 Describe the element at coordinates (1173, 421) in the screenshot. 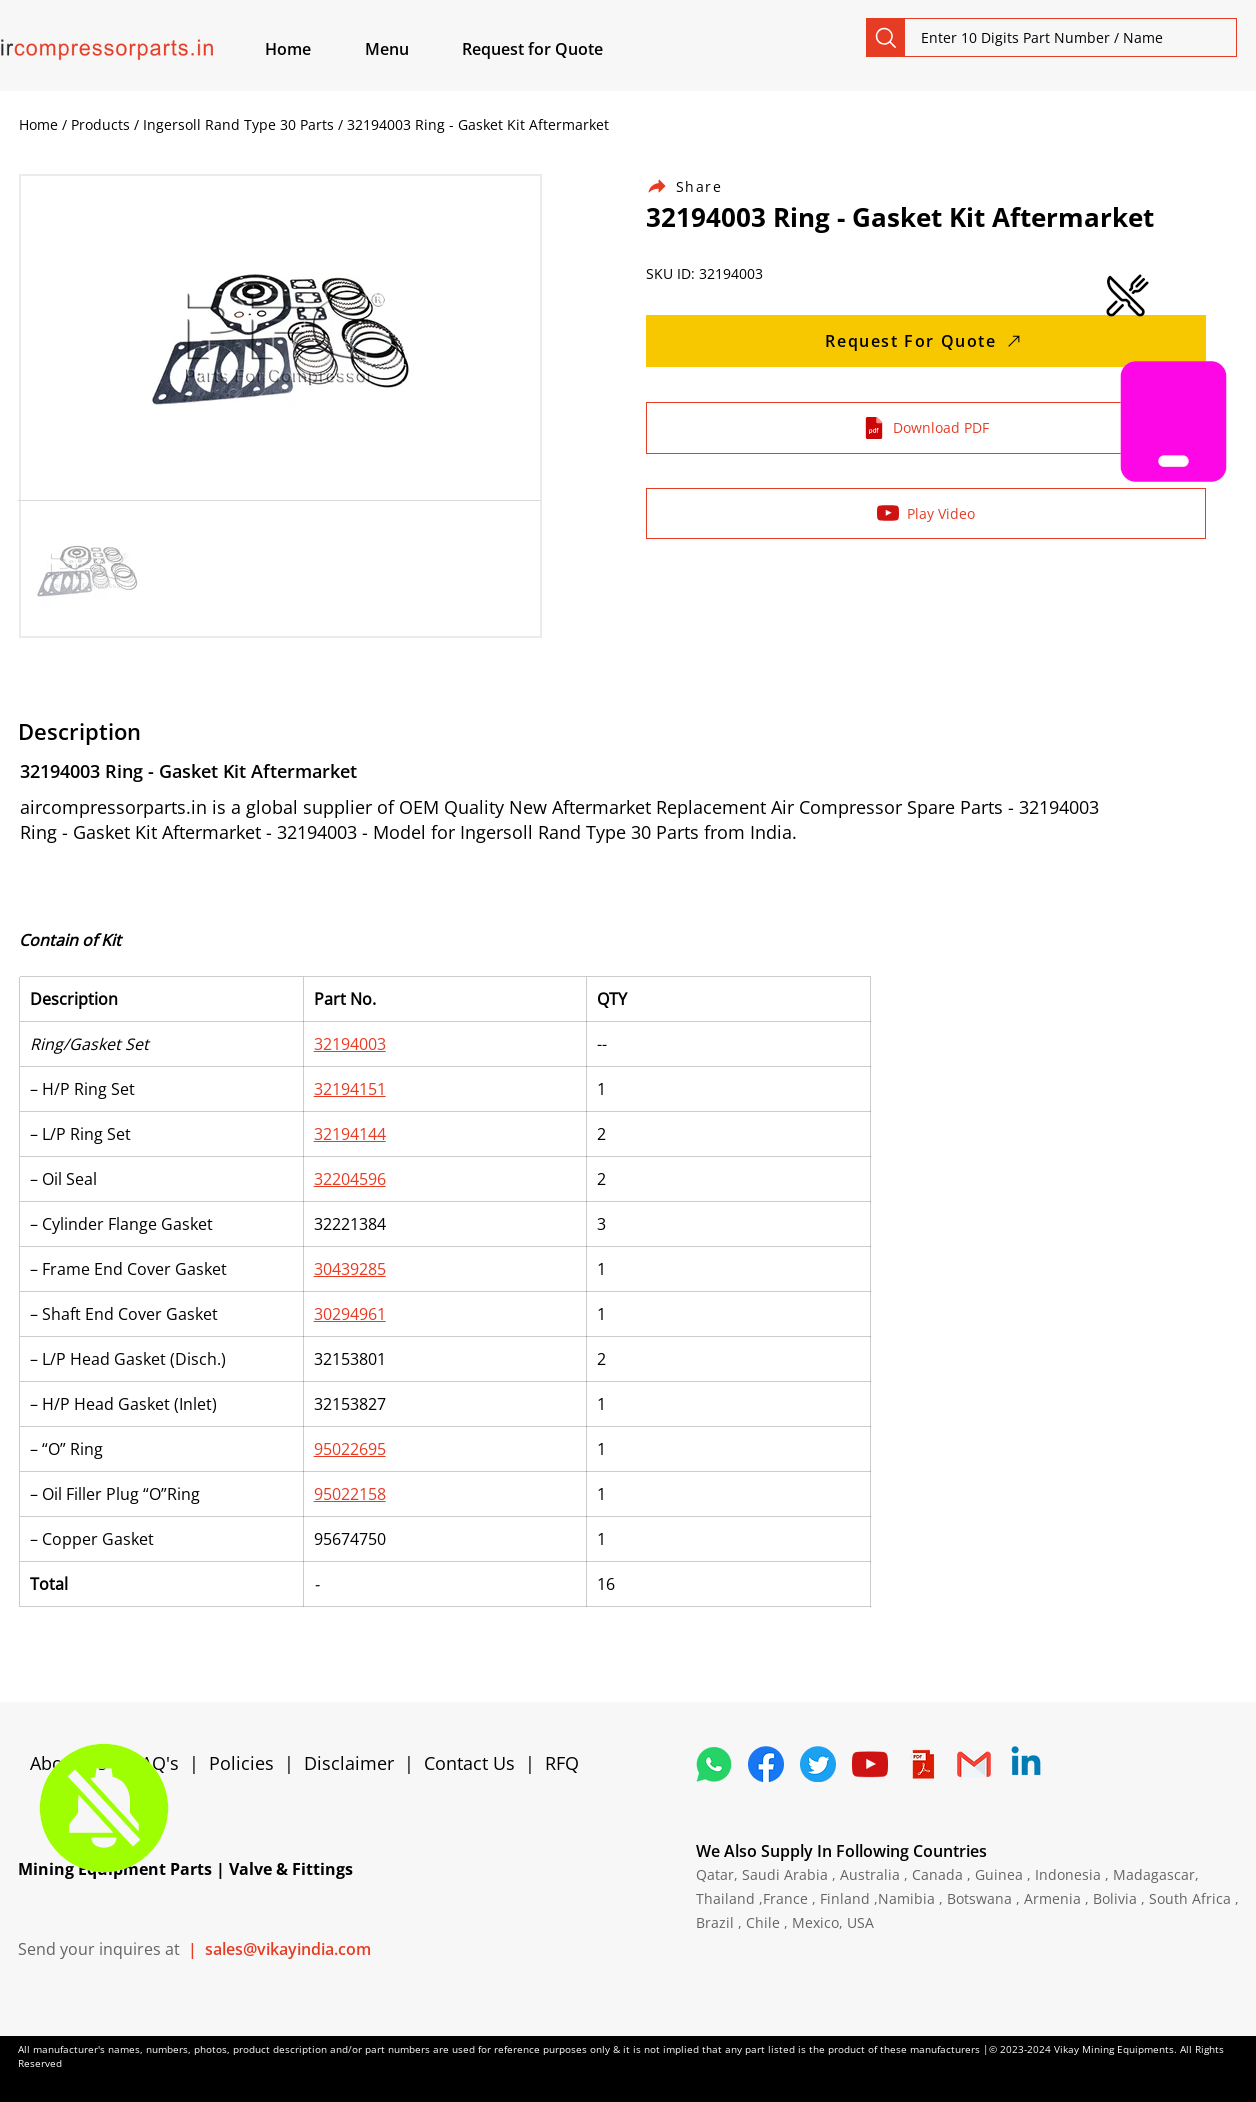

I see `switch to tablet view` at that location.